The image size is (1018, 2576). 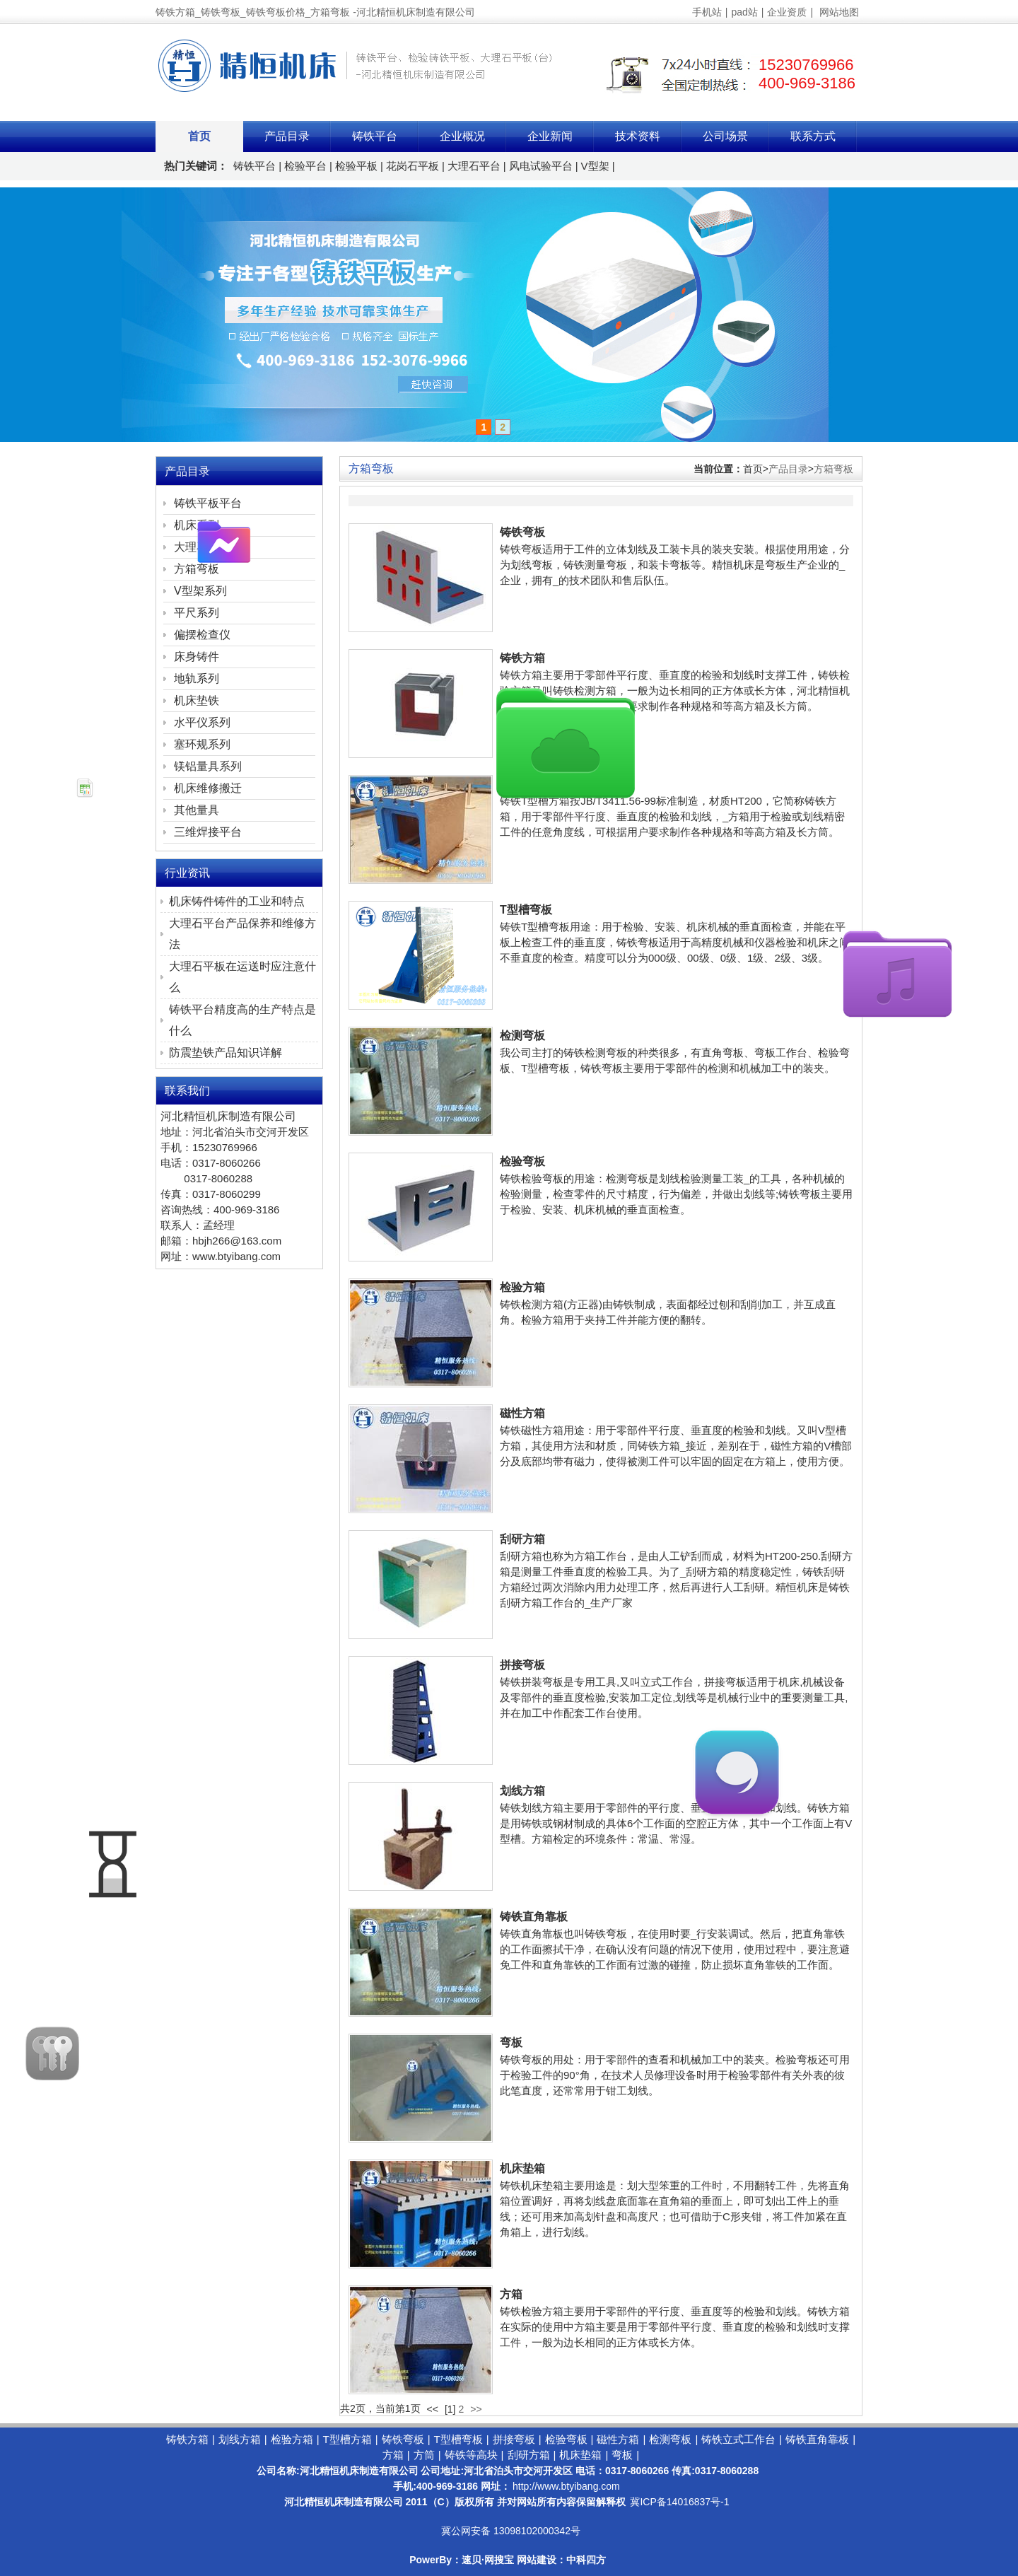 I want to click on open your music folder, so click(x=897, y=974).